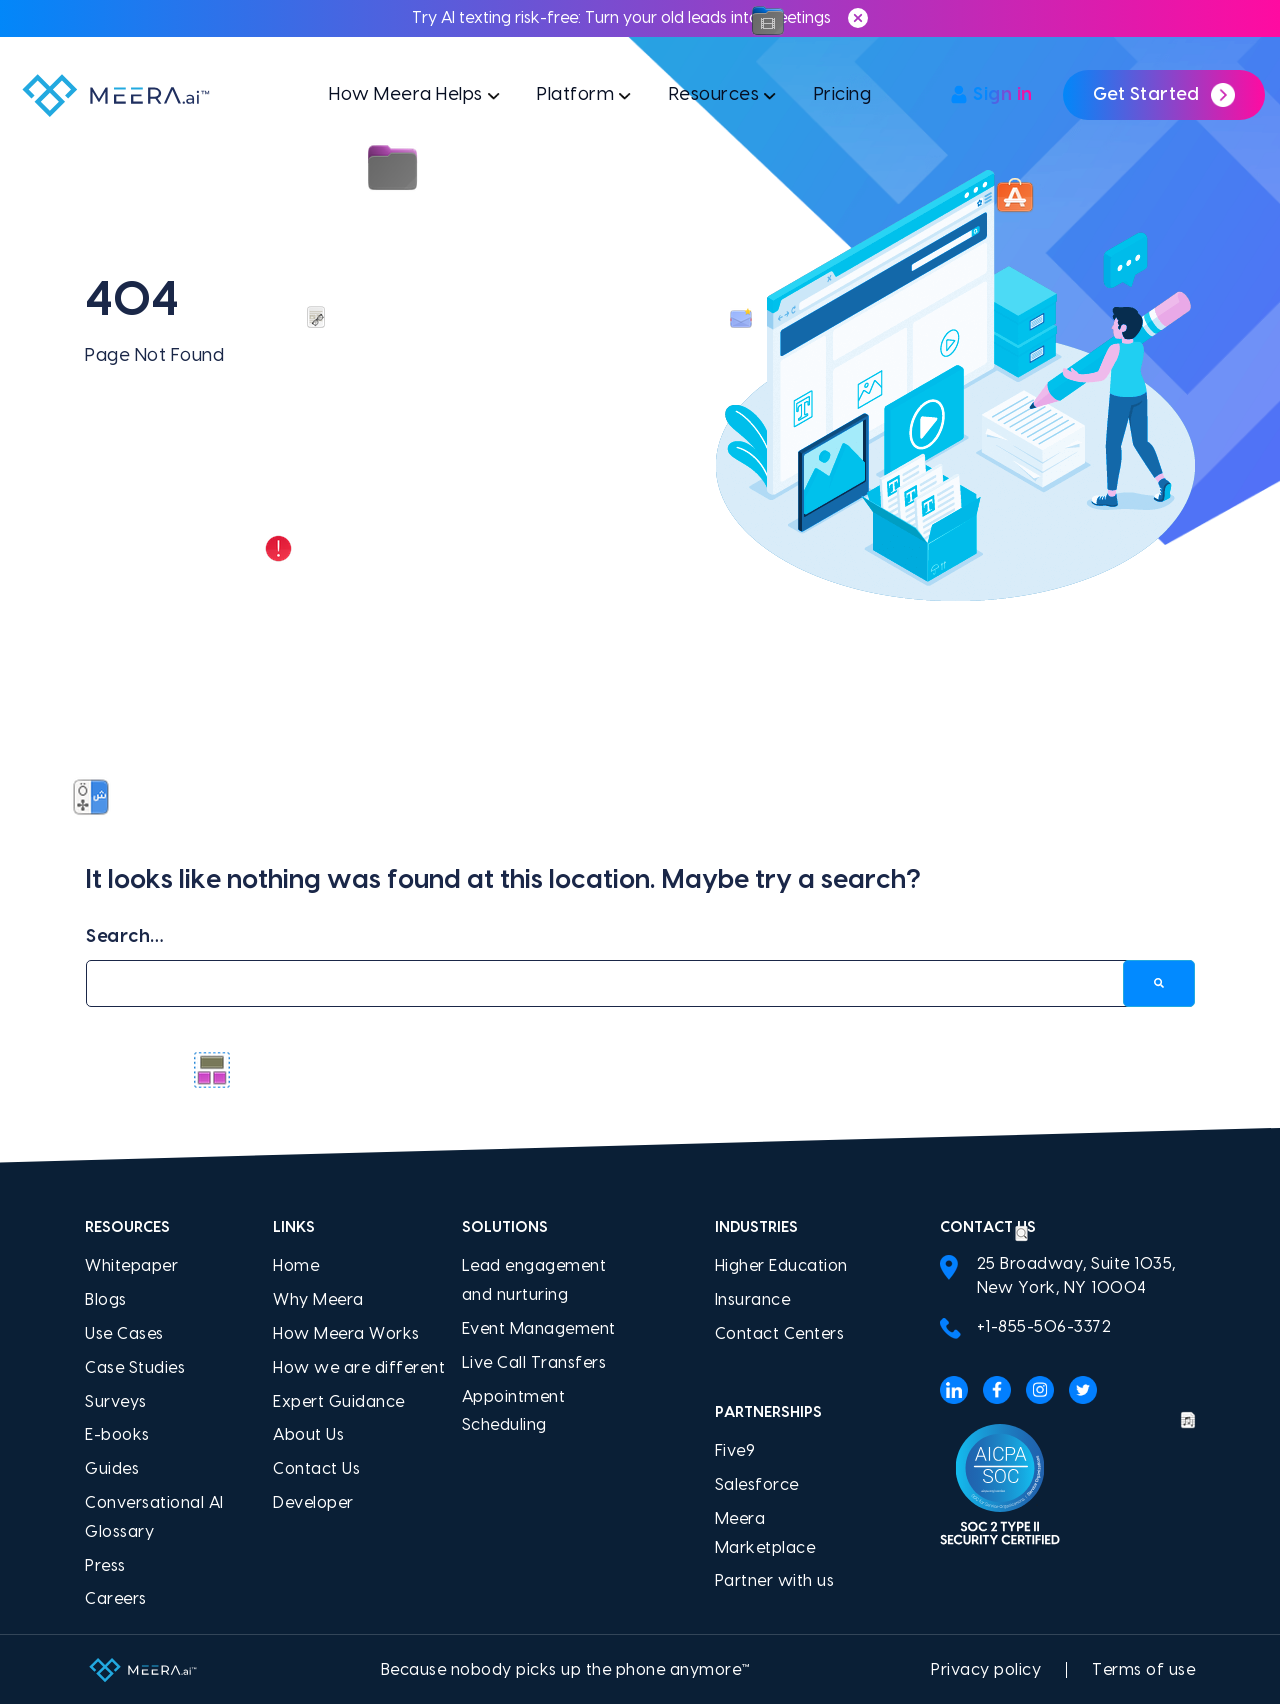  What do you see at coordinates (1188, 1420) in the screenshot?
I see `an audio melody file type` at bounding box center [1188, 1420].